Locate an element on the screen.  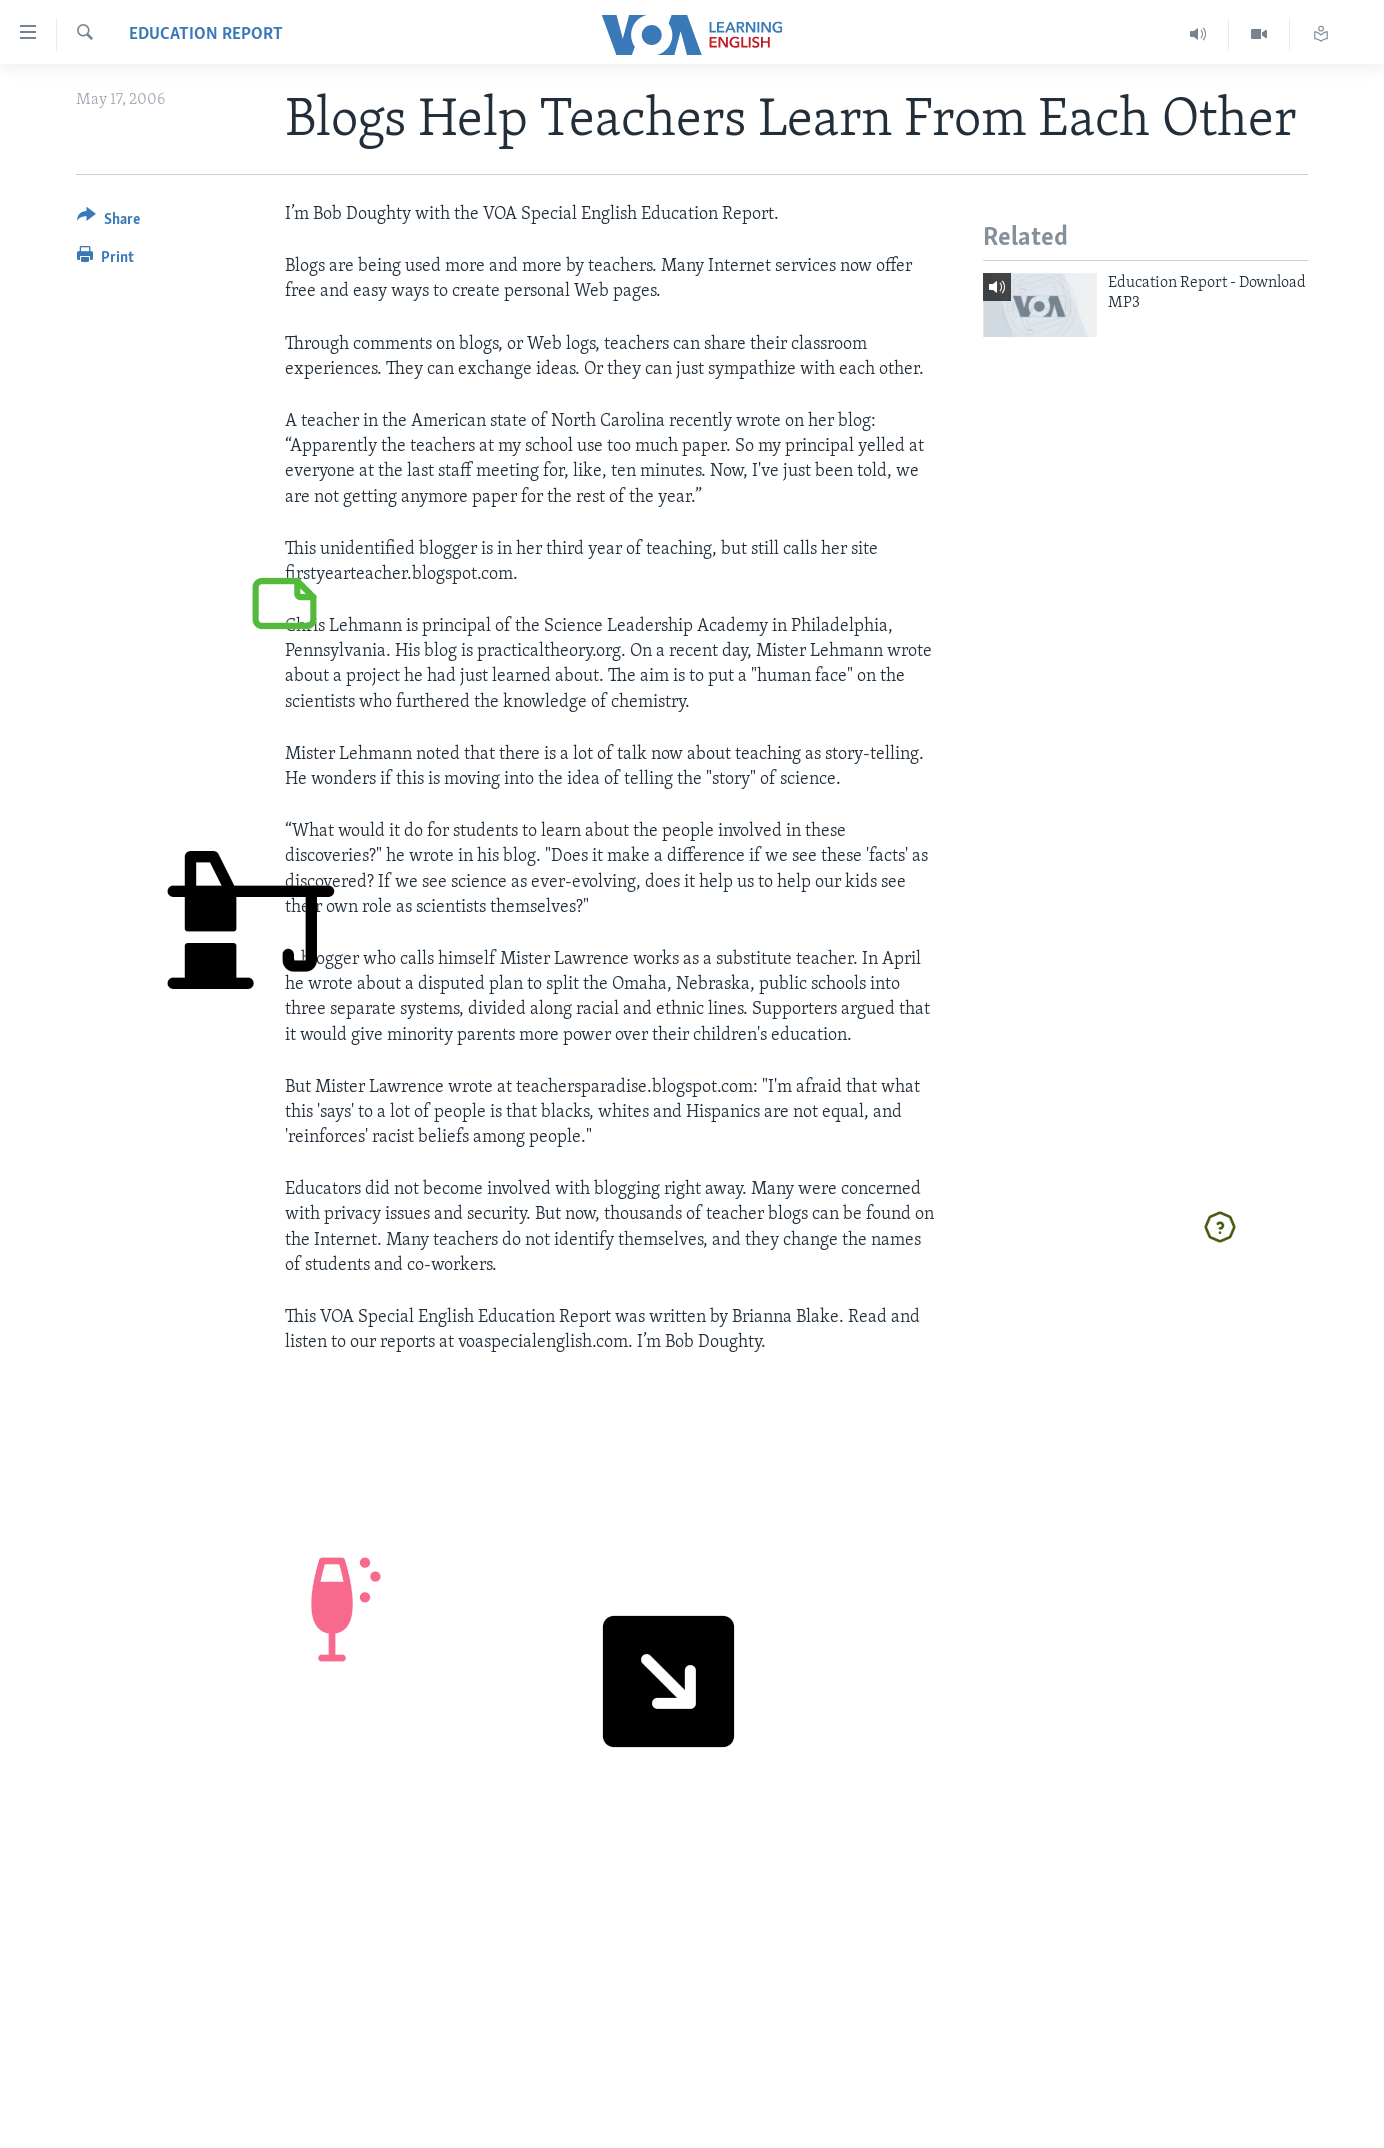
celebrate a completed milestone or achievement is located at coordinates (335, 1609).